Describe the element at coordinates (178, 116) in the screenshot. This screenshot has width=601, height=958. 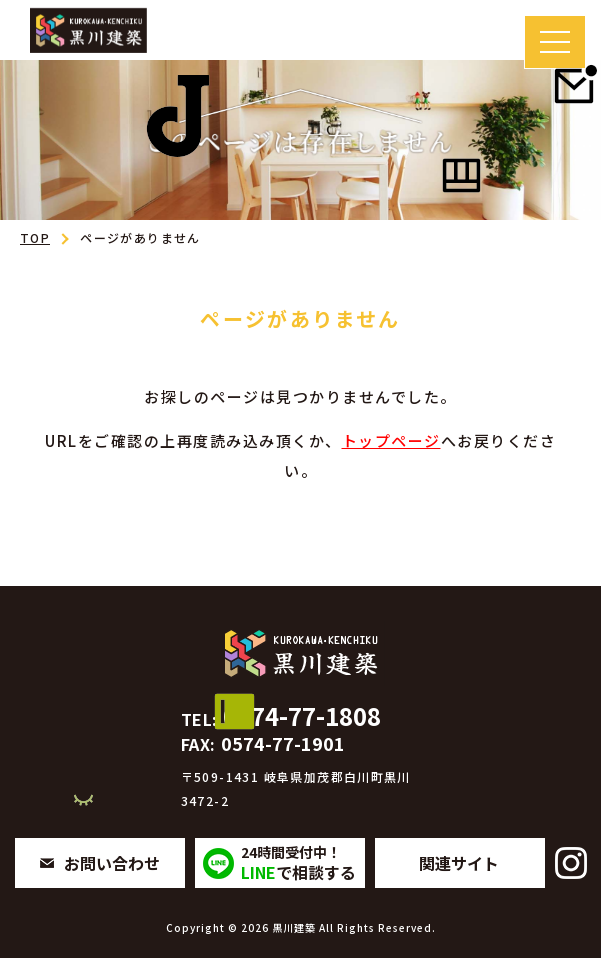
I see `open Joplin note-taking app` at that location.